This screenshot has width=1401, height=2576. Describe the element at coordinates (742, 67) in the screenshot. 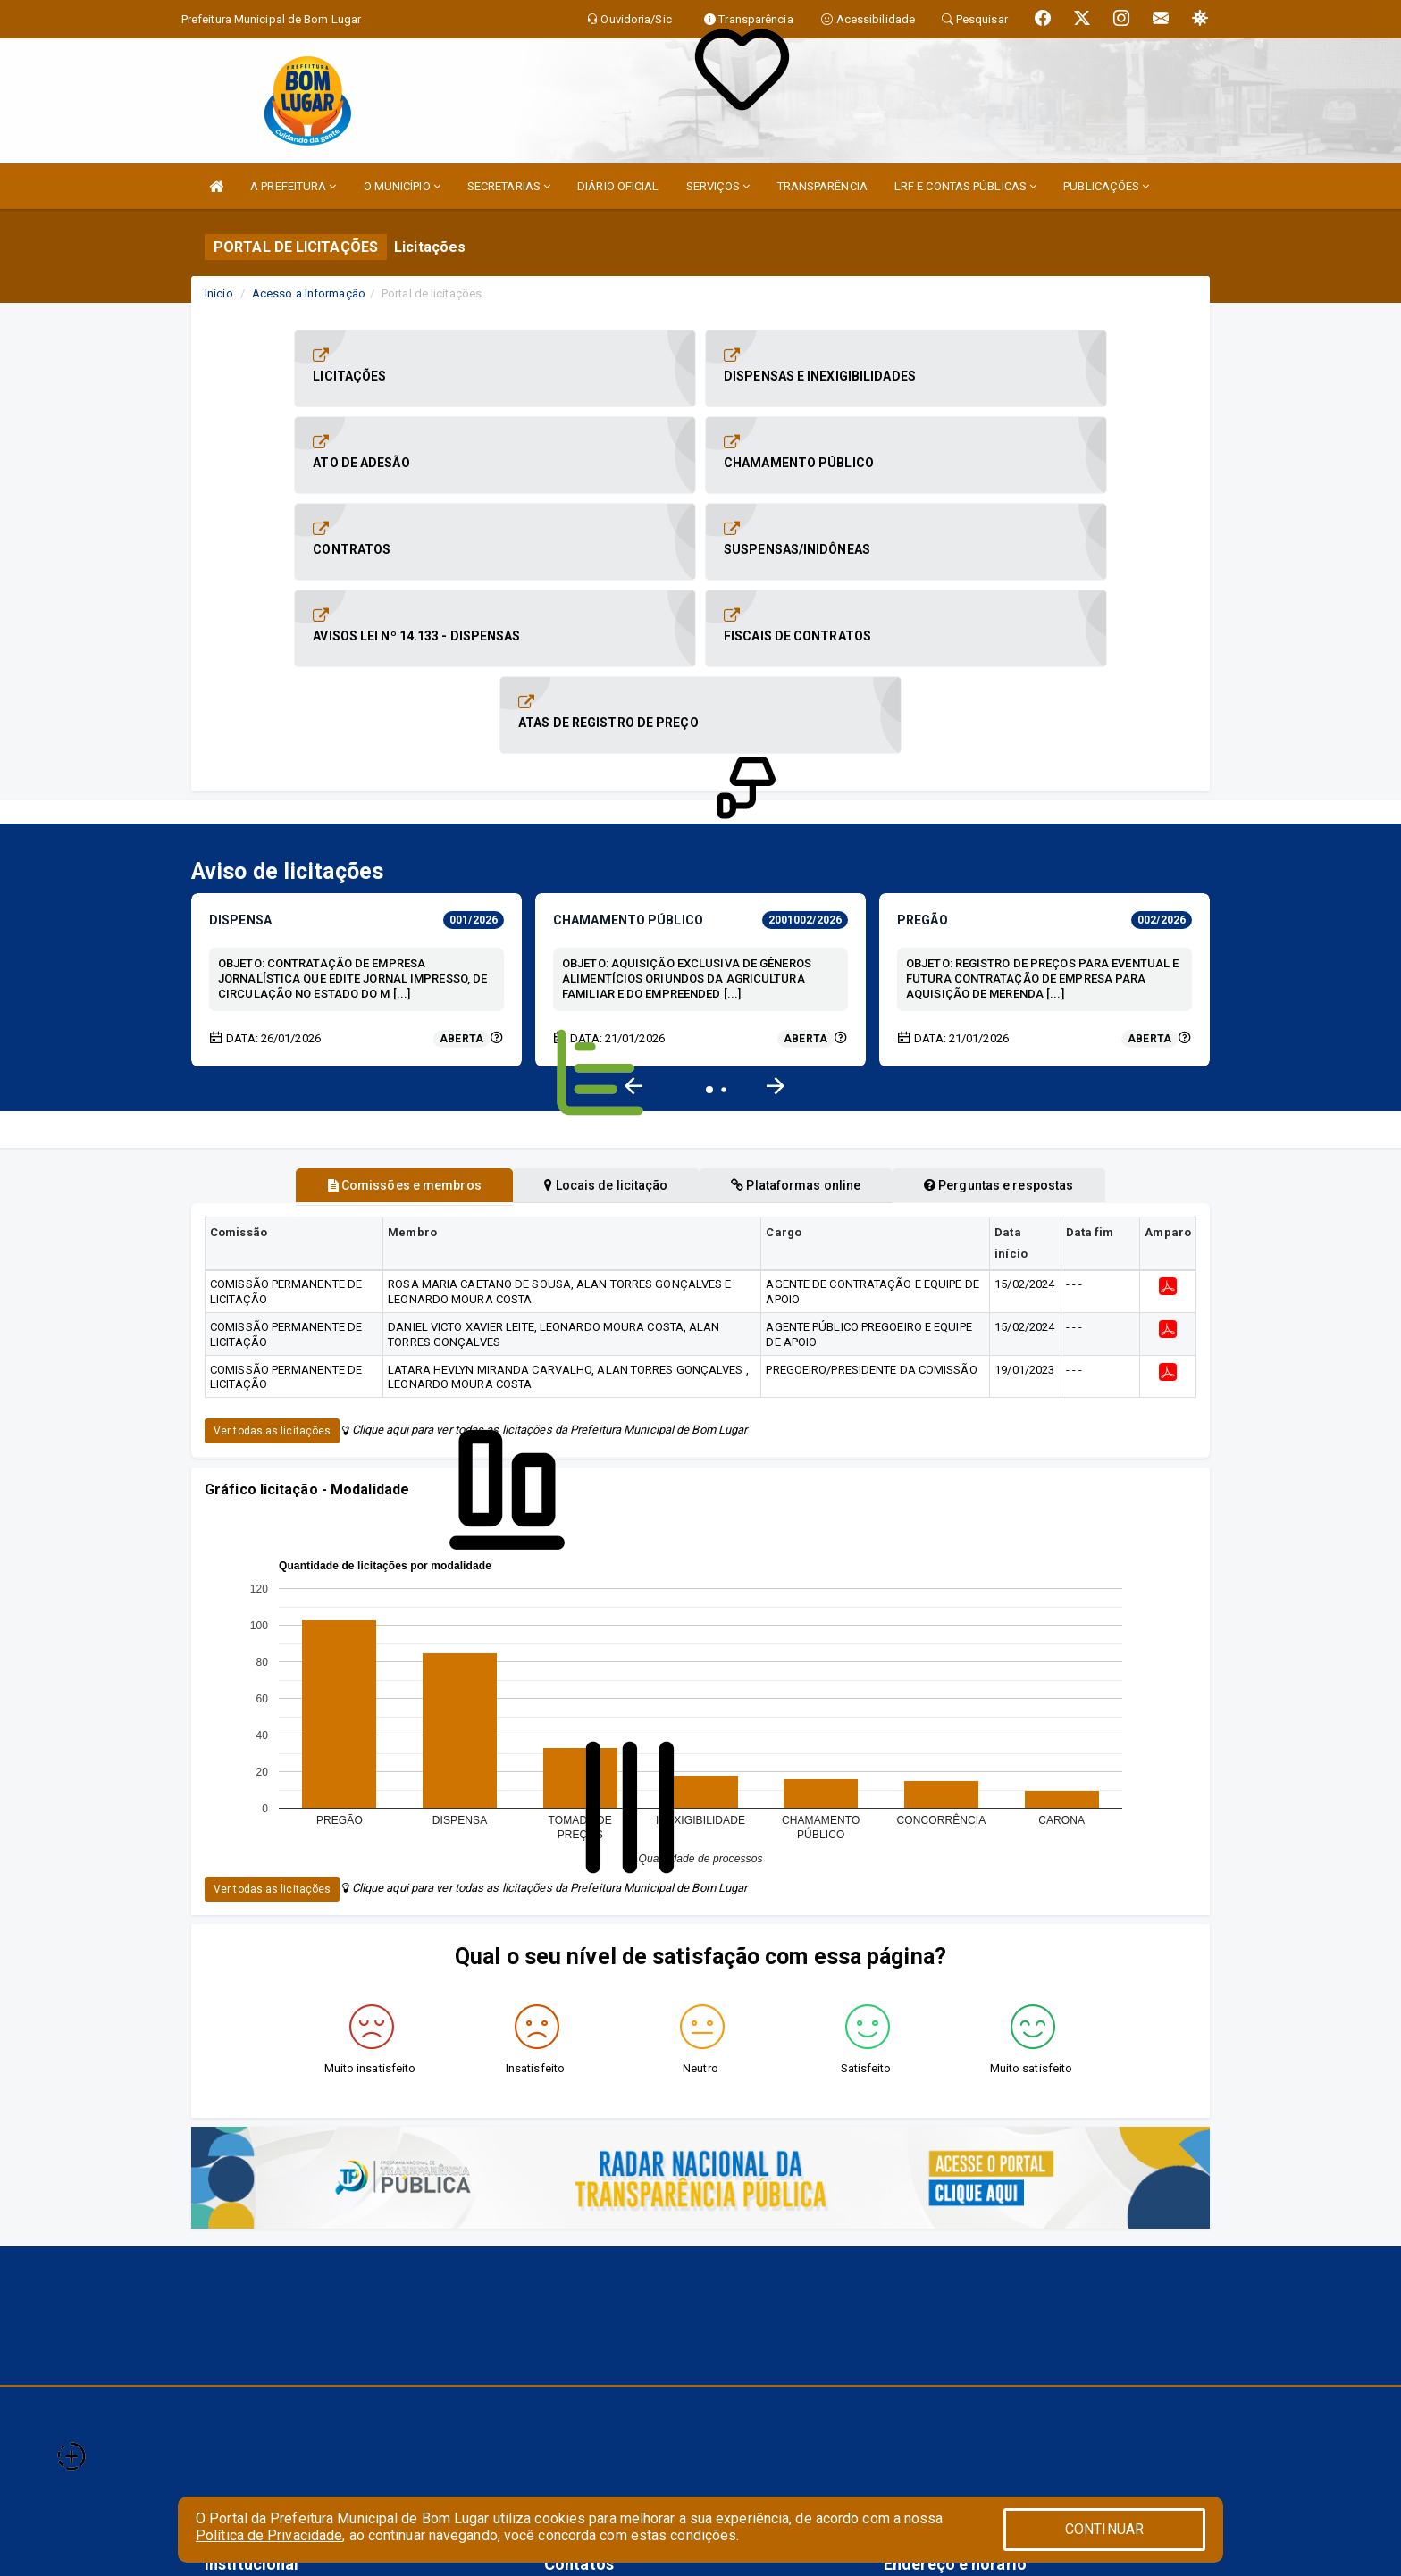

I see `add item to favorites` at that location.